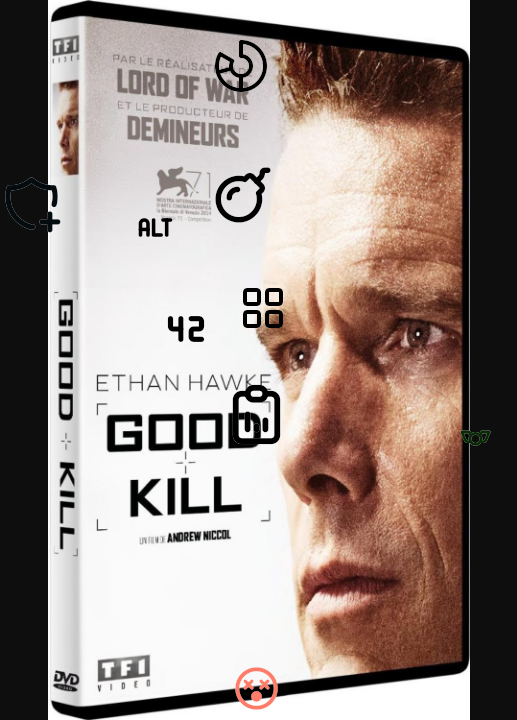 Image resolution: width=517 pixels, height=720 pixels. What do you see at coordinates (256, 688) in the screenshot?
I see `indicates a confused or overwhelmed state` at bounding box center [256, 688].